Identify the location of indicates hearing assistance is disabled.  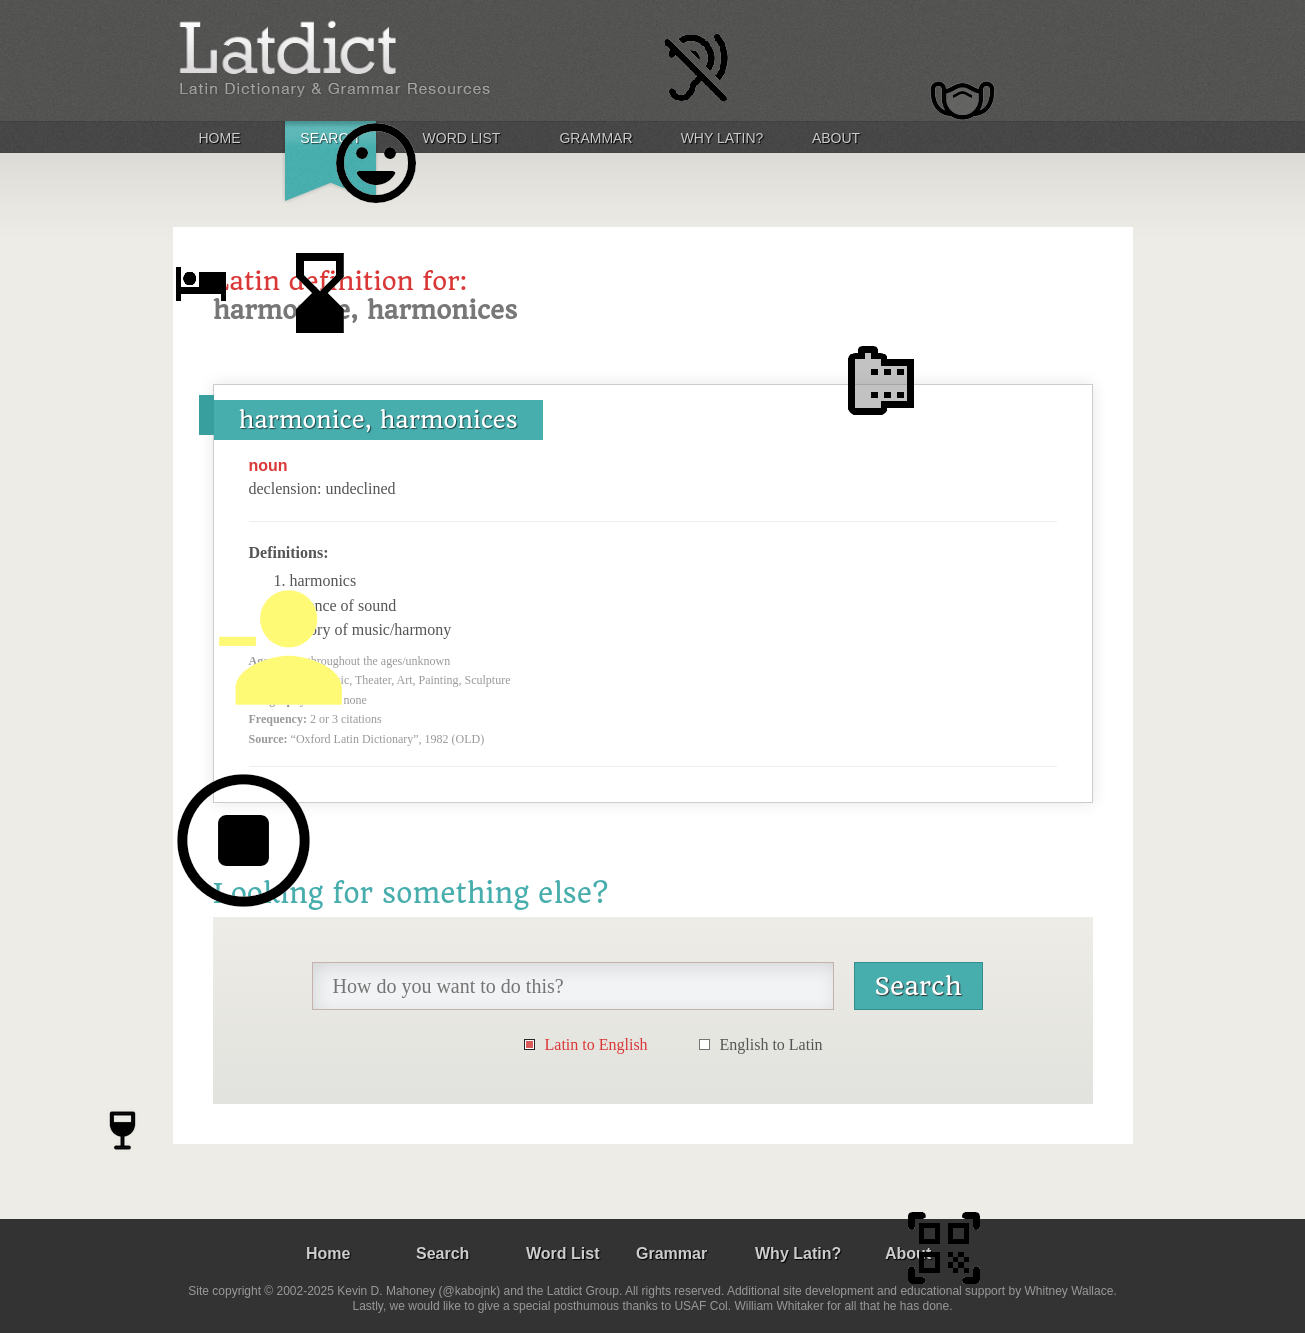
(698, 68).